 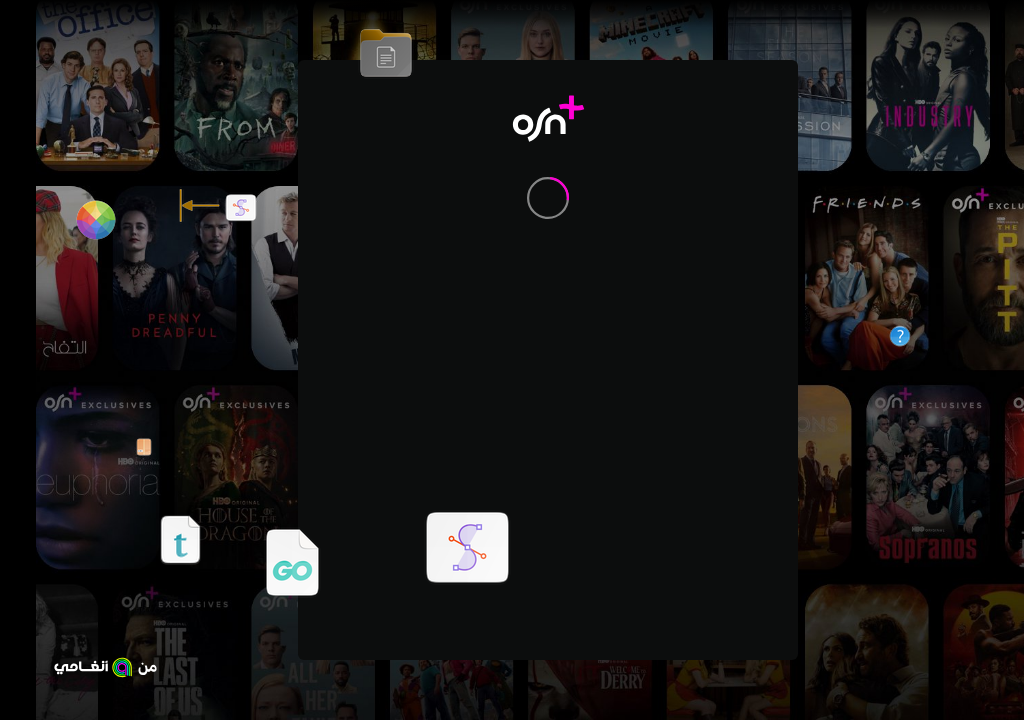 I want to click on open your documents folder, so click(x=386, y=53).